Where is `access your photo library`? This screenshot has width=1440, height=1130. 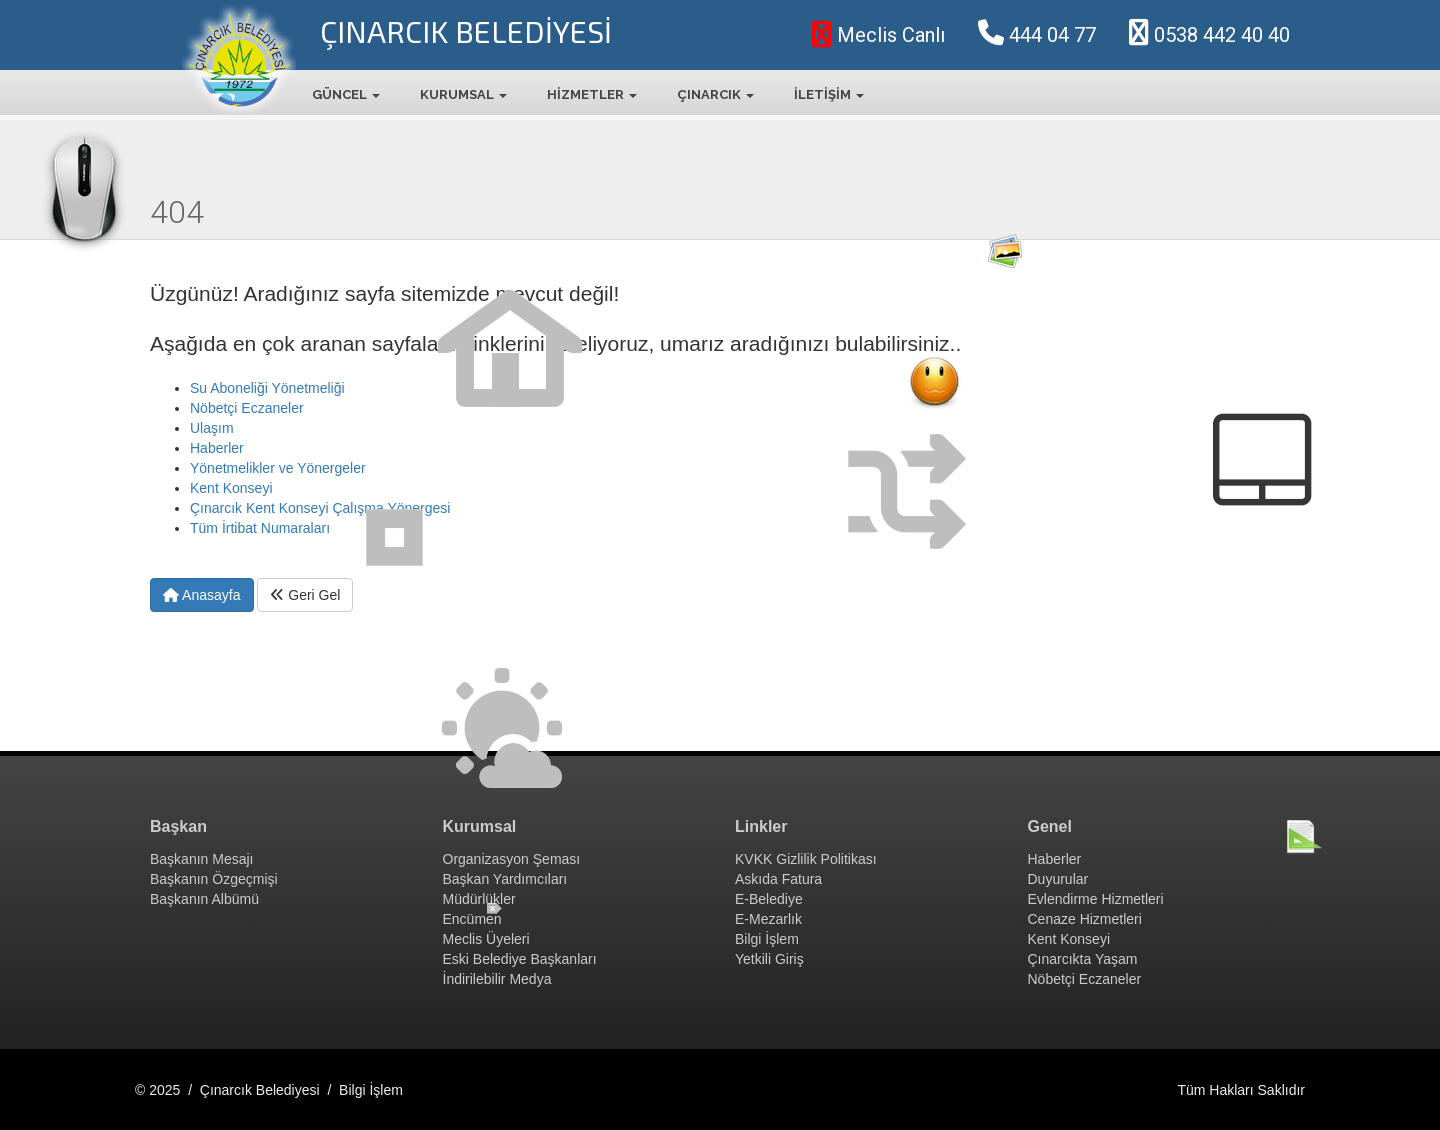
access your photo library is located at coordinates (1005, 251).